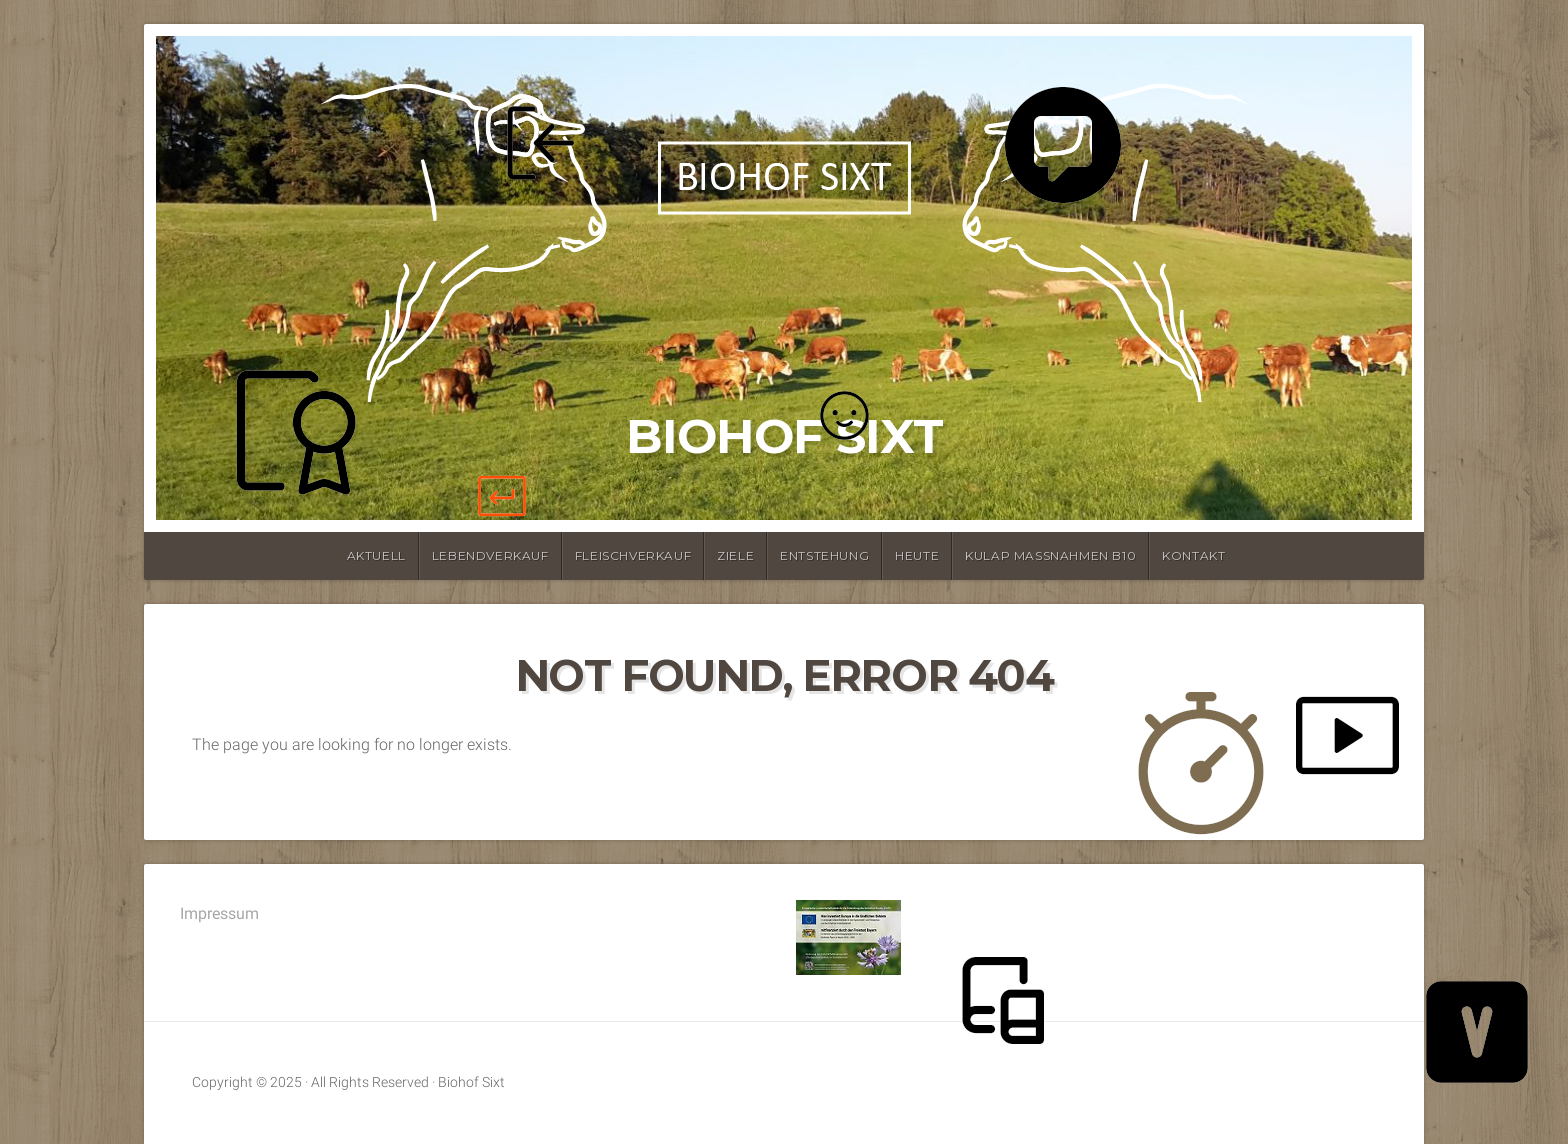  What do you see at coordinates (844, 415) in the screenshot?
I see `add an emoji or reaction` at bounding box center [844, 415].